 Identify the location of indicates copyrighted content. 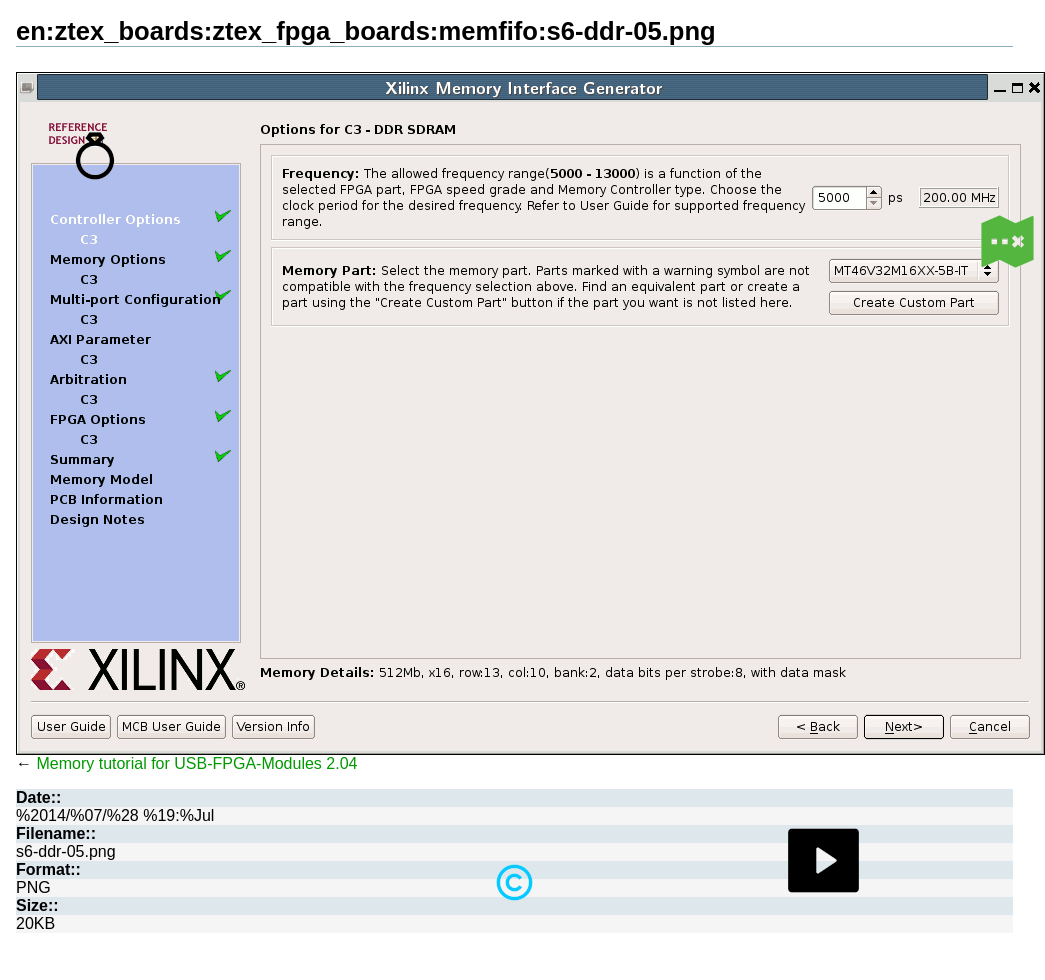
(514, 882).